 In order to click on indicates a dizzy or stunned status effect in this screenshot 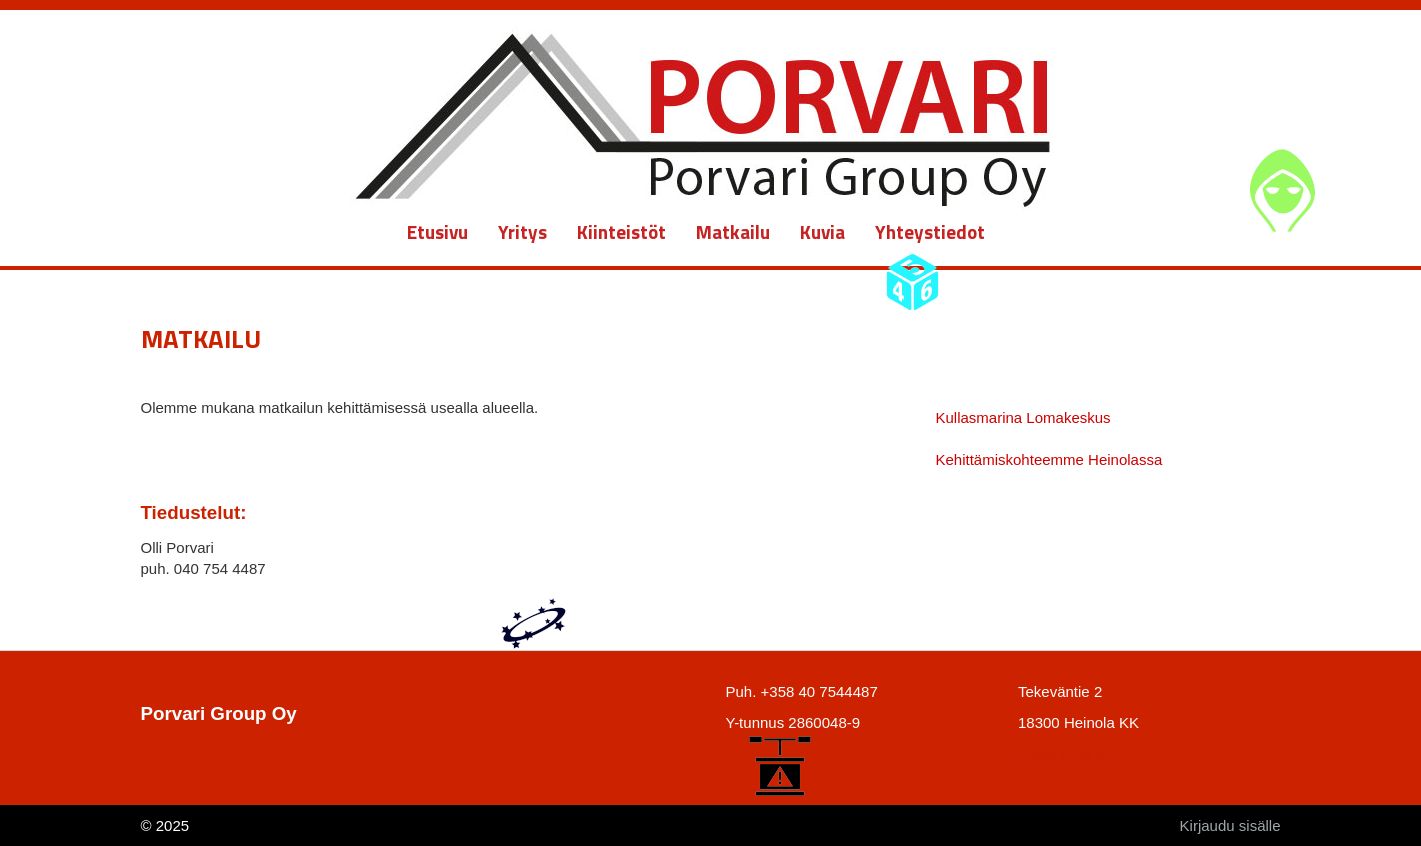, I will do `click(533, 623)`.